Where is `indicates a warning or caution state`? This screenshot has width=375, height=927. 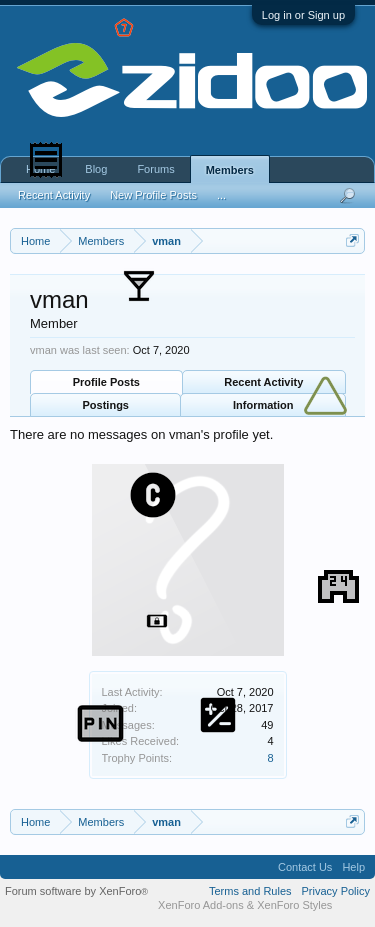 indicates a warning or caution state is located at coordinates (325, 396).